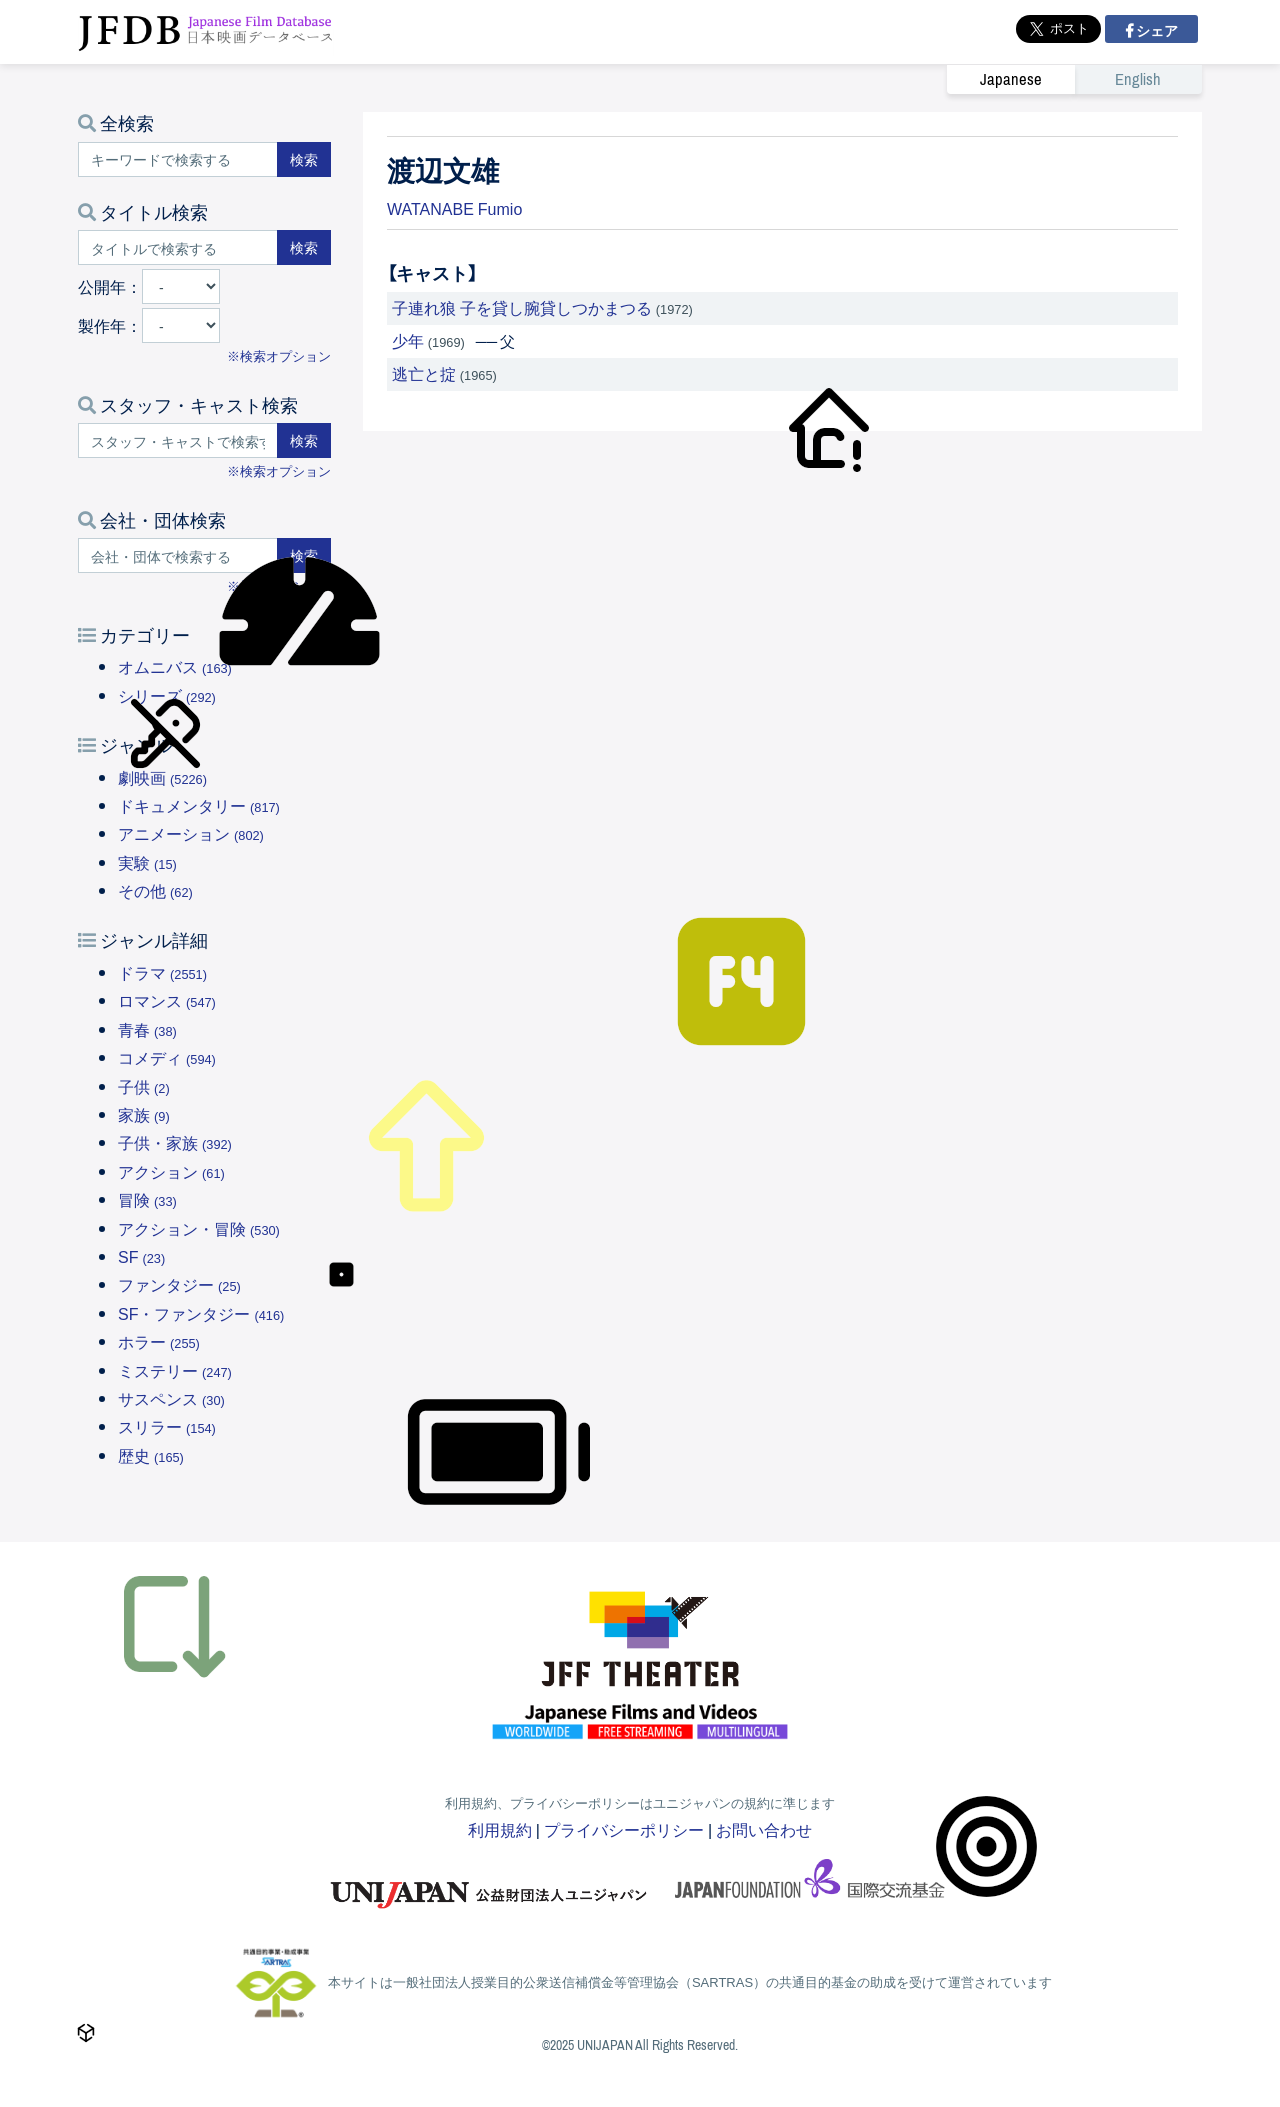  I want to click on view performance metrics or speed, so click(299, 619).